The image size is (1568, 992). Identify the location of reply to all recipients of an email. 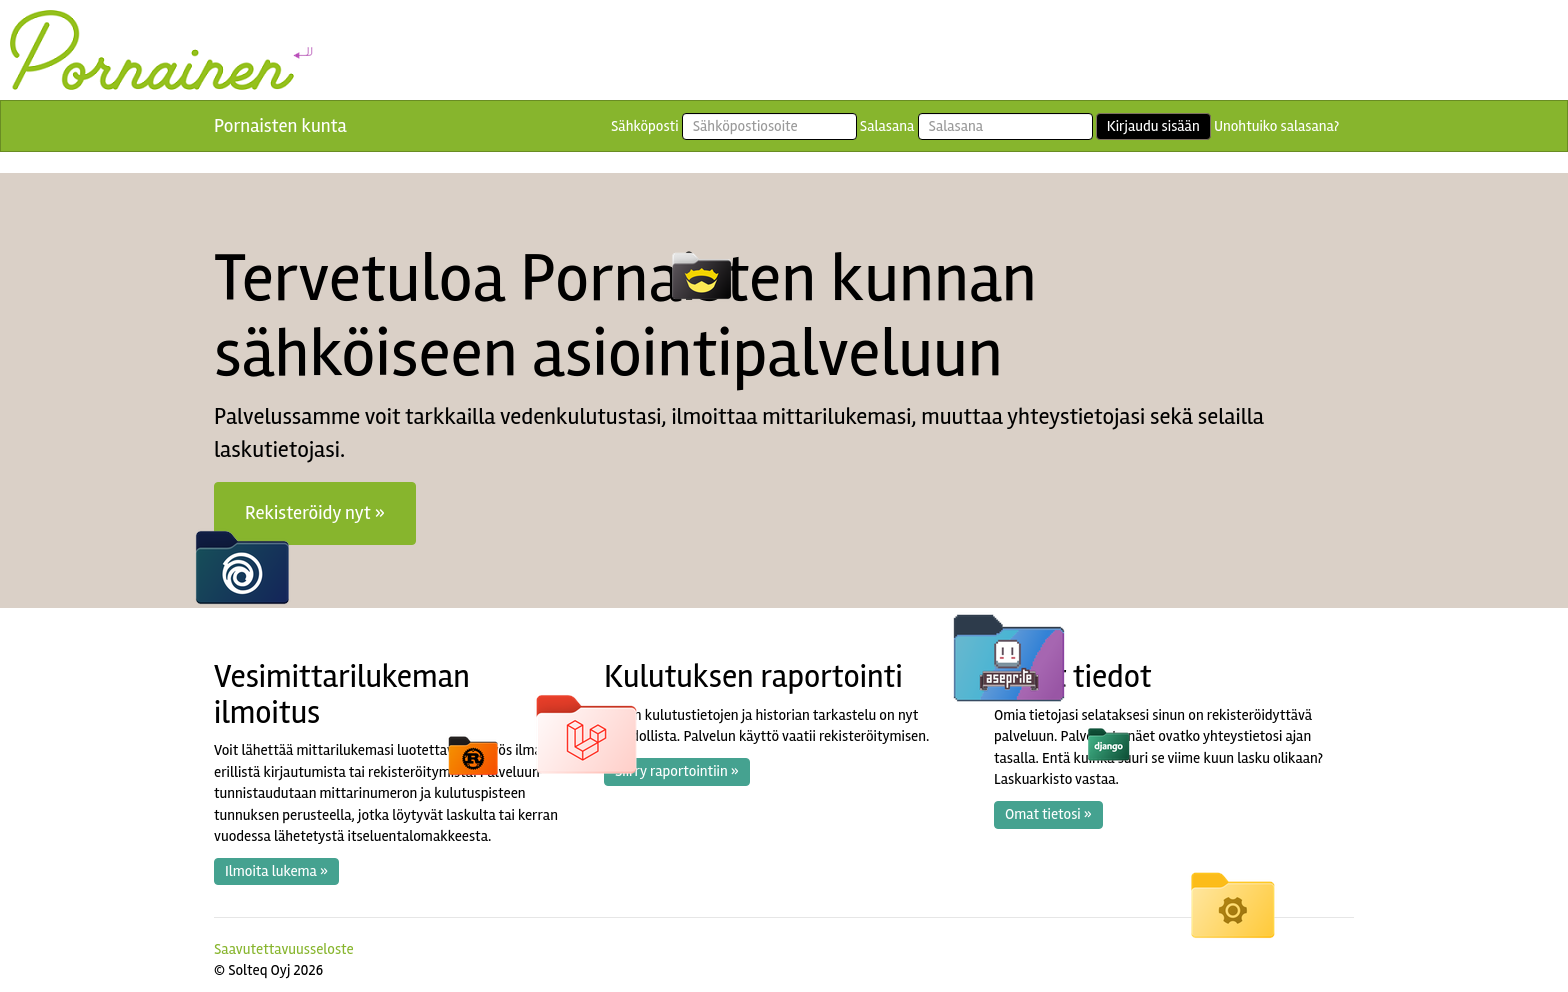
(302, 51).